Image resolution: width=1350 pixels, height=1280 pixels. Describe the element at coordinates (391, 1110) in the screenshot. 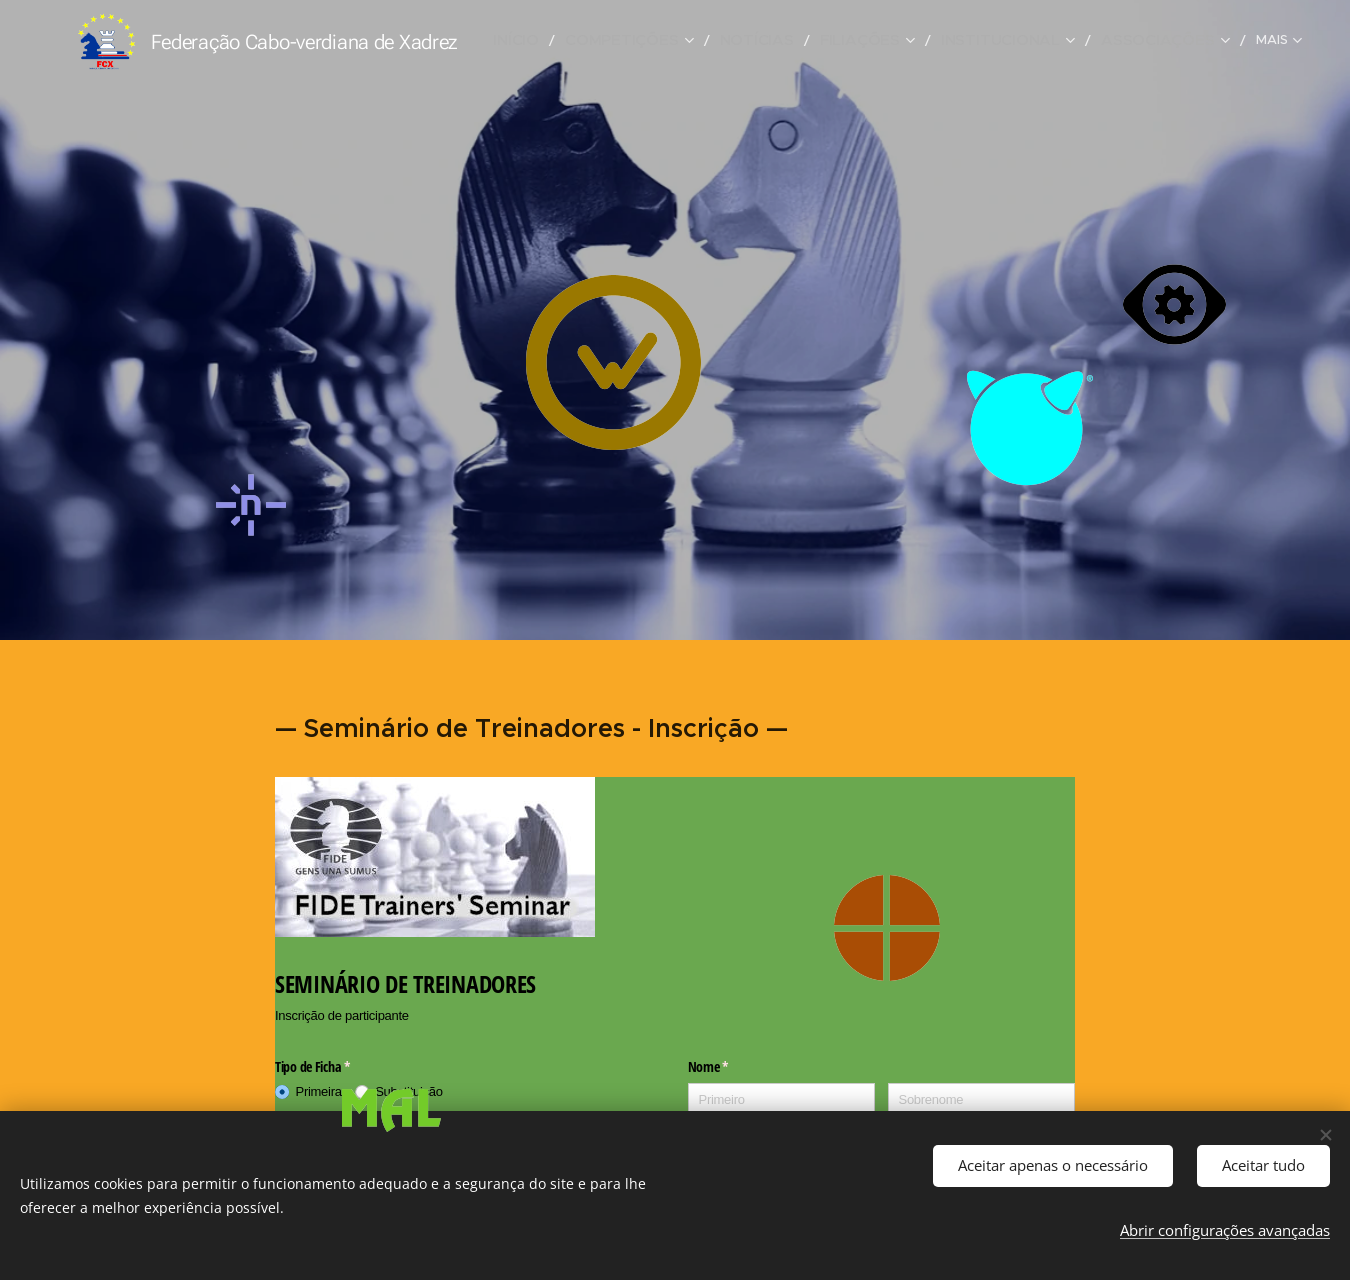

I see `open MyAnimeList app or website` at that location.